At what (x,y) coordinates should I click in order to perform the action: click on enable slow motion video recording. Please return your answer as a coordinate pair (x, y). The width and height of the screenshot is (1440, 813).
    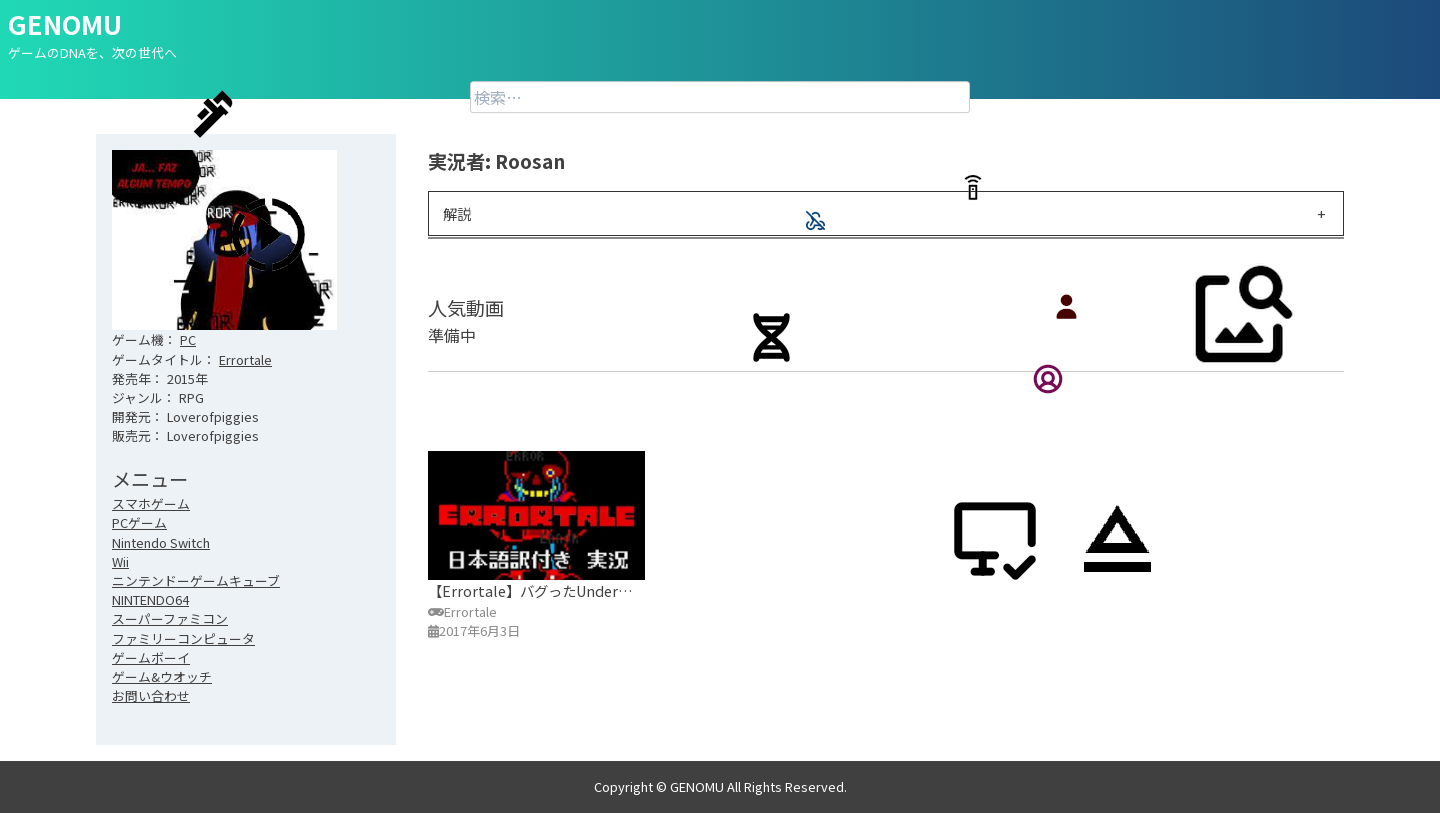
    Looking at the image, I should click on (268, 234).